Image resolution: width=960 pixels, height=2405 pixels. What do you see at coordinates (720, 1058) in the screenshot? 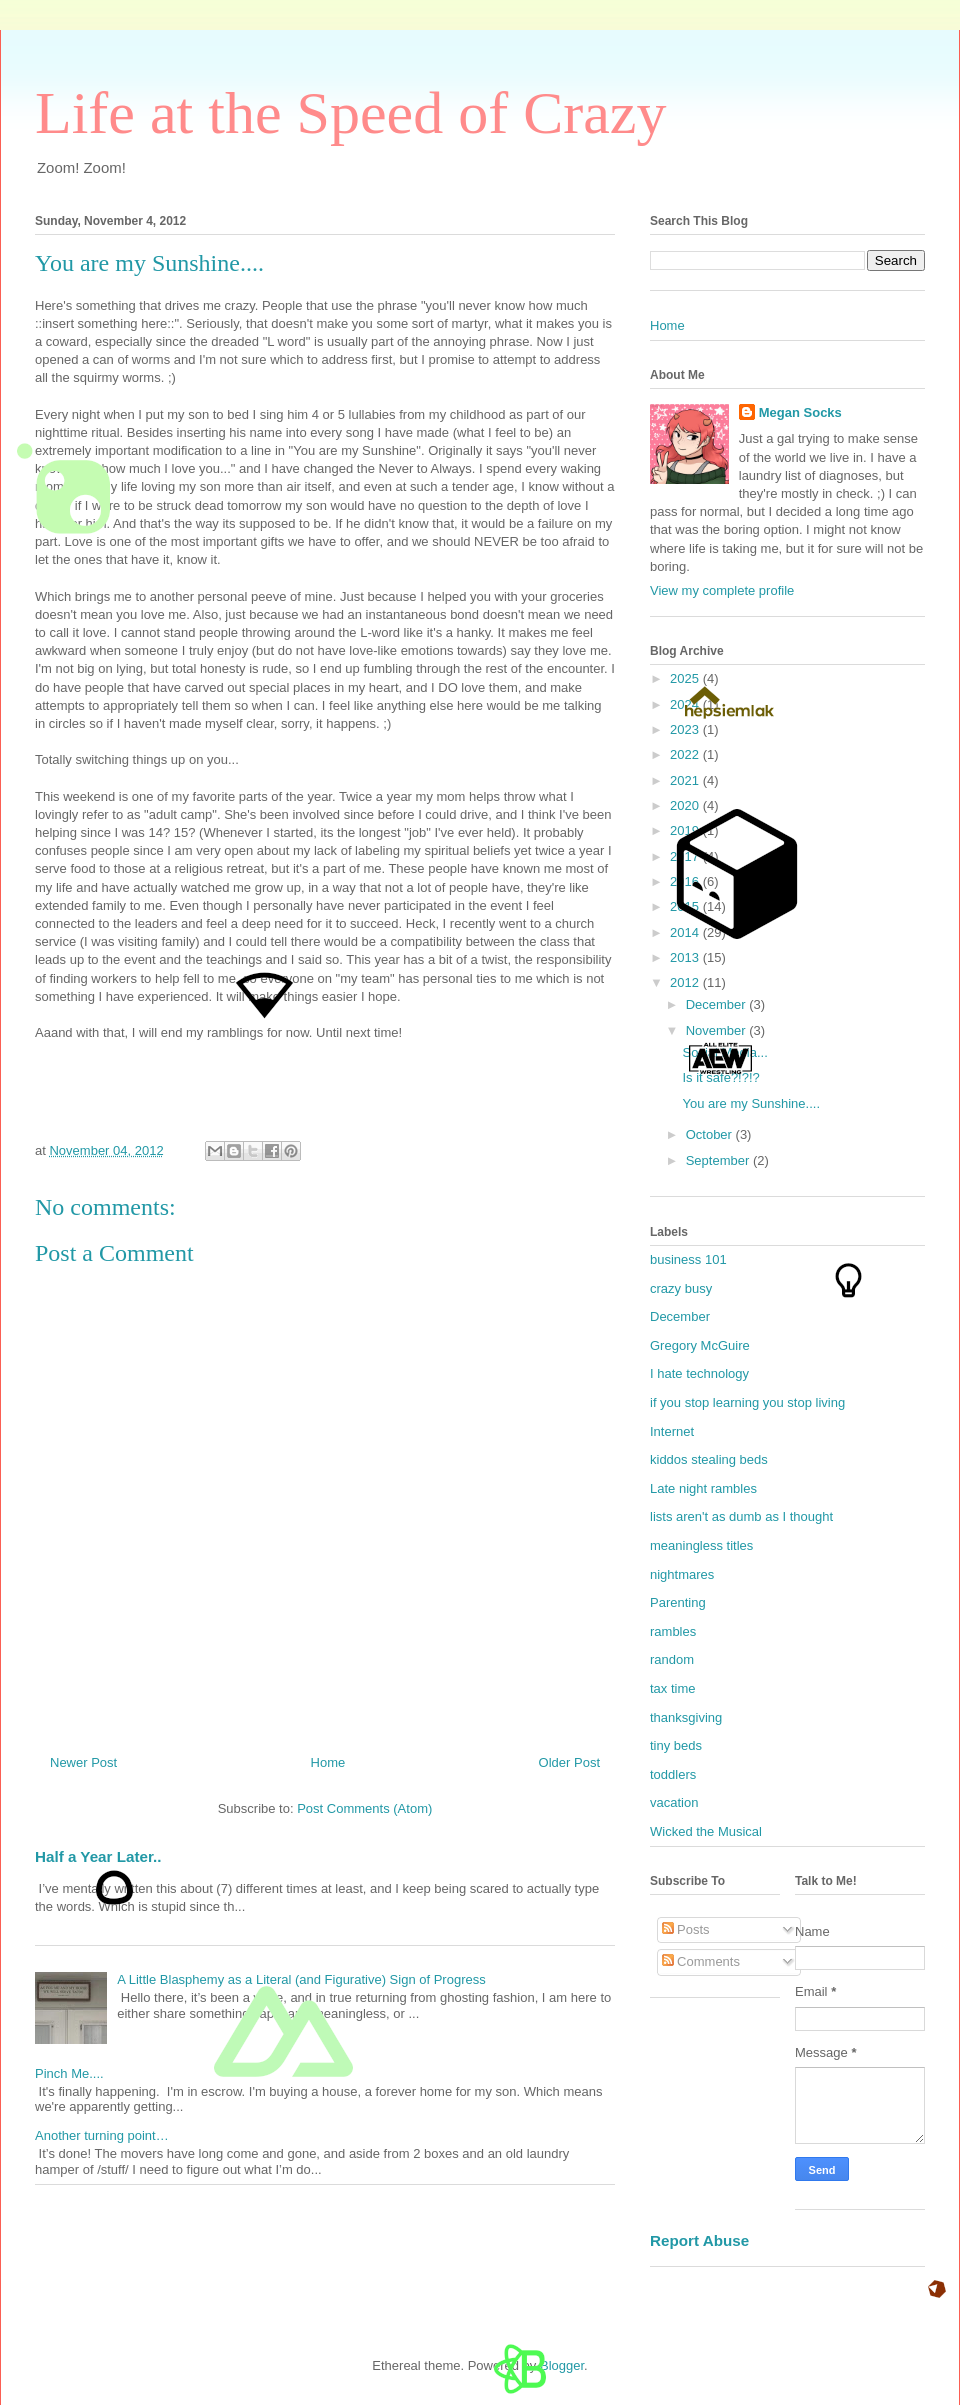
I see `visit the All Elite Wrestling website` at bounding box center [720, 1058].